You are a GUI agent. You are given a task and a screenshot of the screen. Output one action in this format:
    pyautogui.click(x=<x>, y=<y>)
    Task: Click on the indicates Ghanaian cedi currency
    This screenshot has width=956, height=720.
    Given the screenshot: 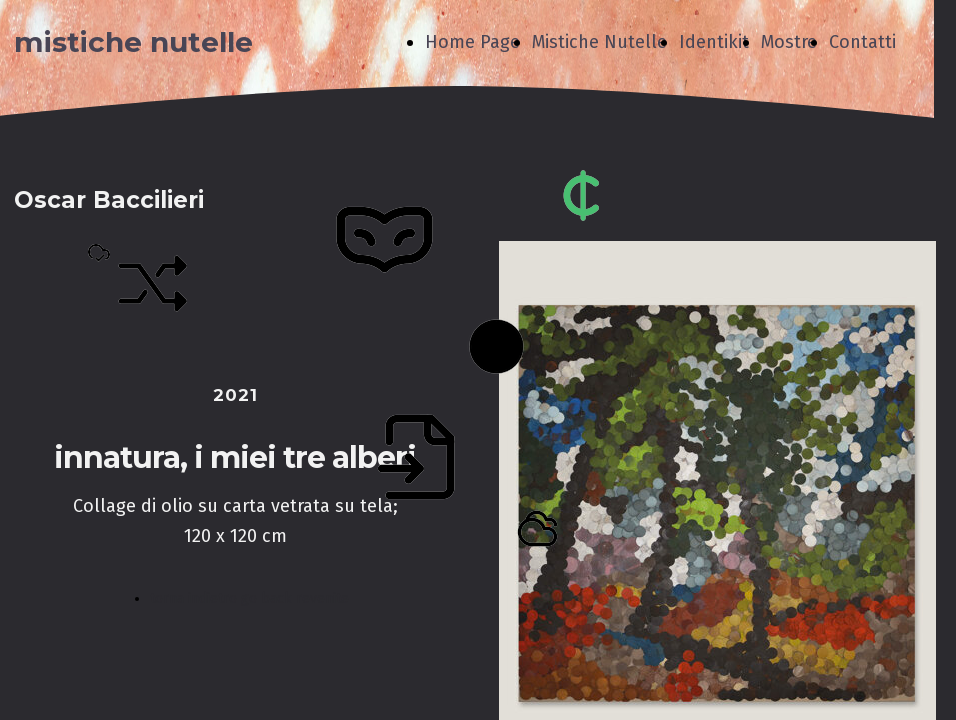 What is the action you would take?
    pyautogui.click(x=581, y=195)
    